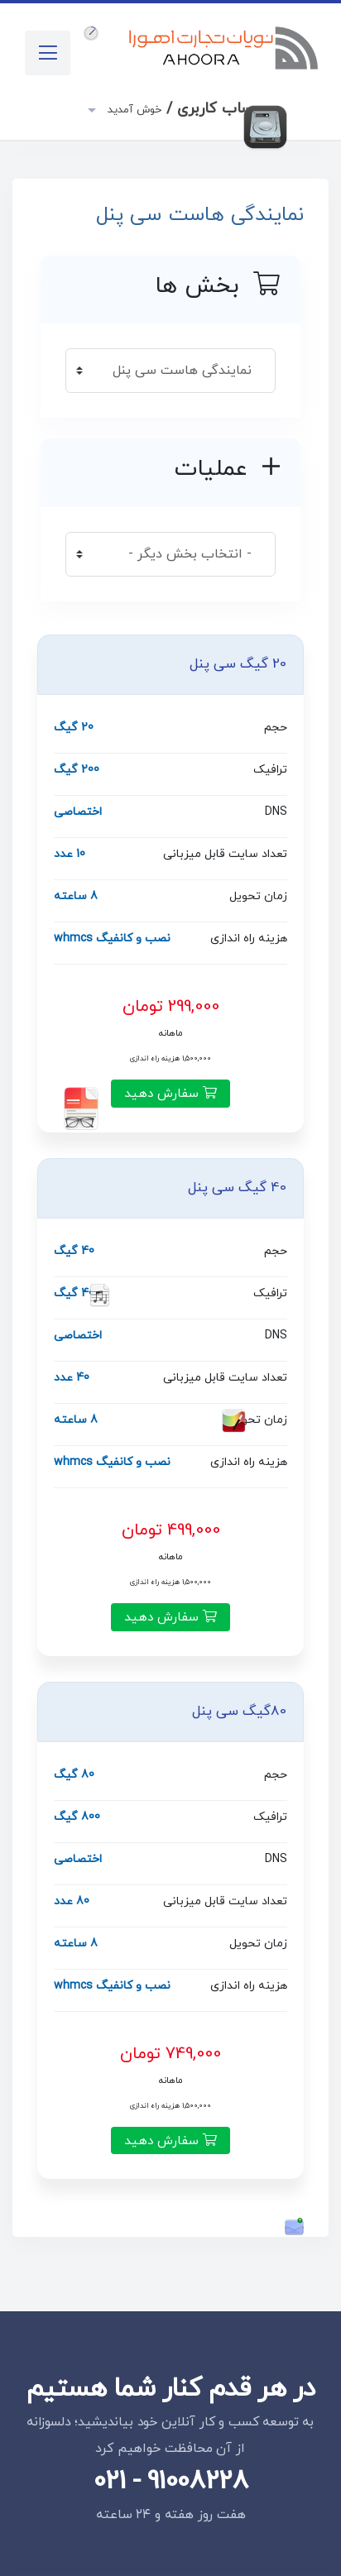  I want to click on open sysprof system profiler, so click(91, 33).